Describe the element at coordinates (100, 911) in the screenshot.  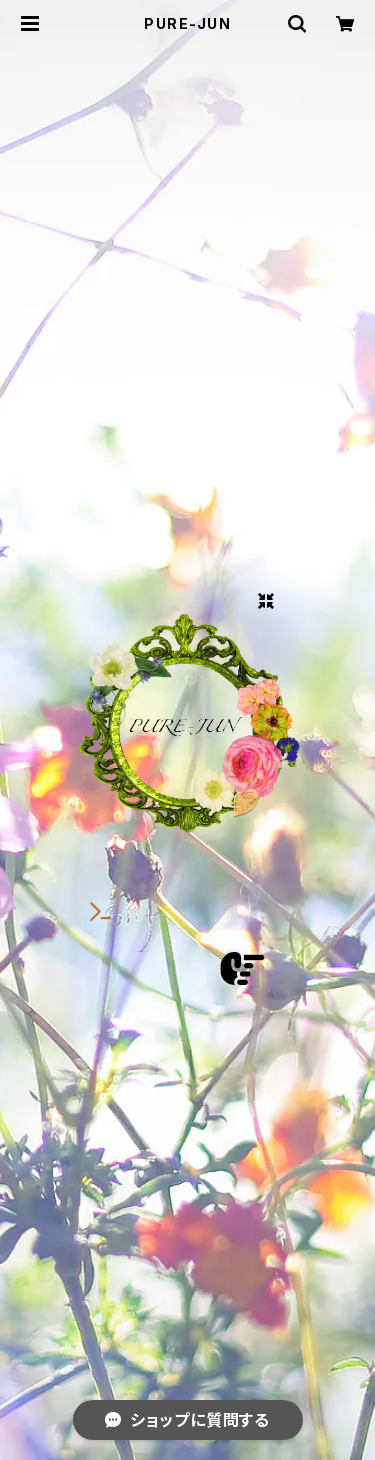
I see `open command palette` at that location.